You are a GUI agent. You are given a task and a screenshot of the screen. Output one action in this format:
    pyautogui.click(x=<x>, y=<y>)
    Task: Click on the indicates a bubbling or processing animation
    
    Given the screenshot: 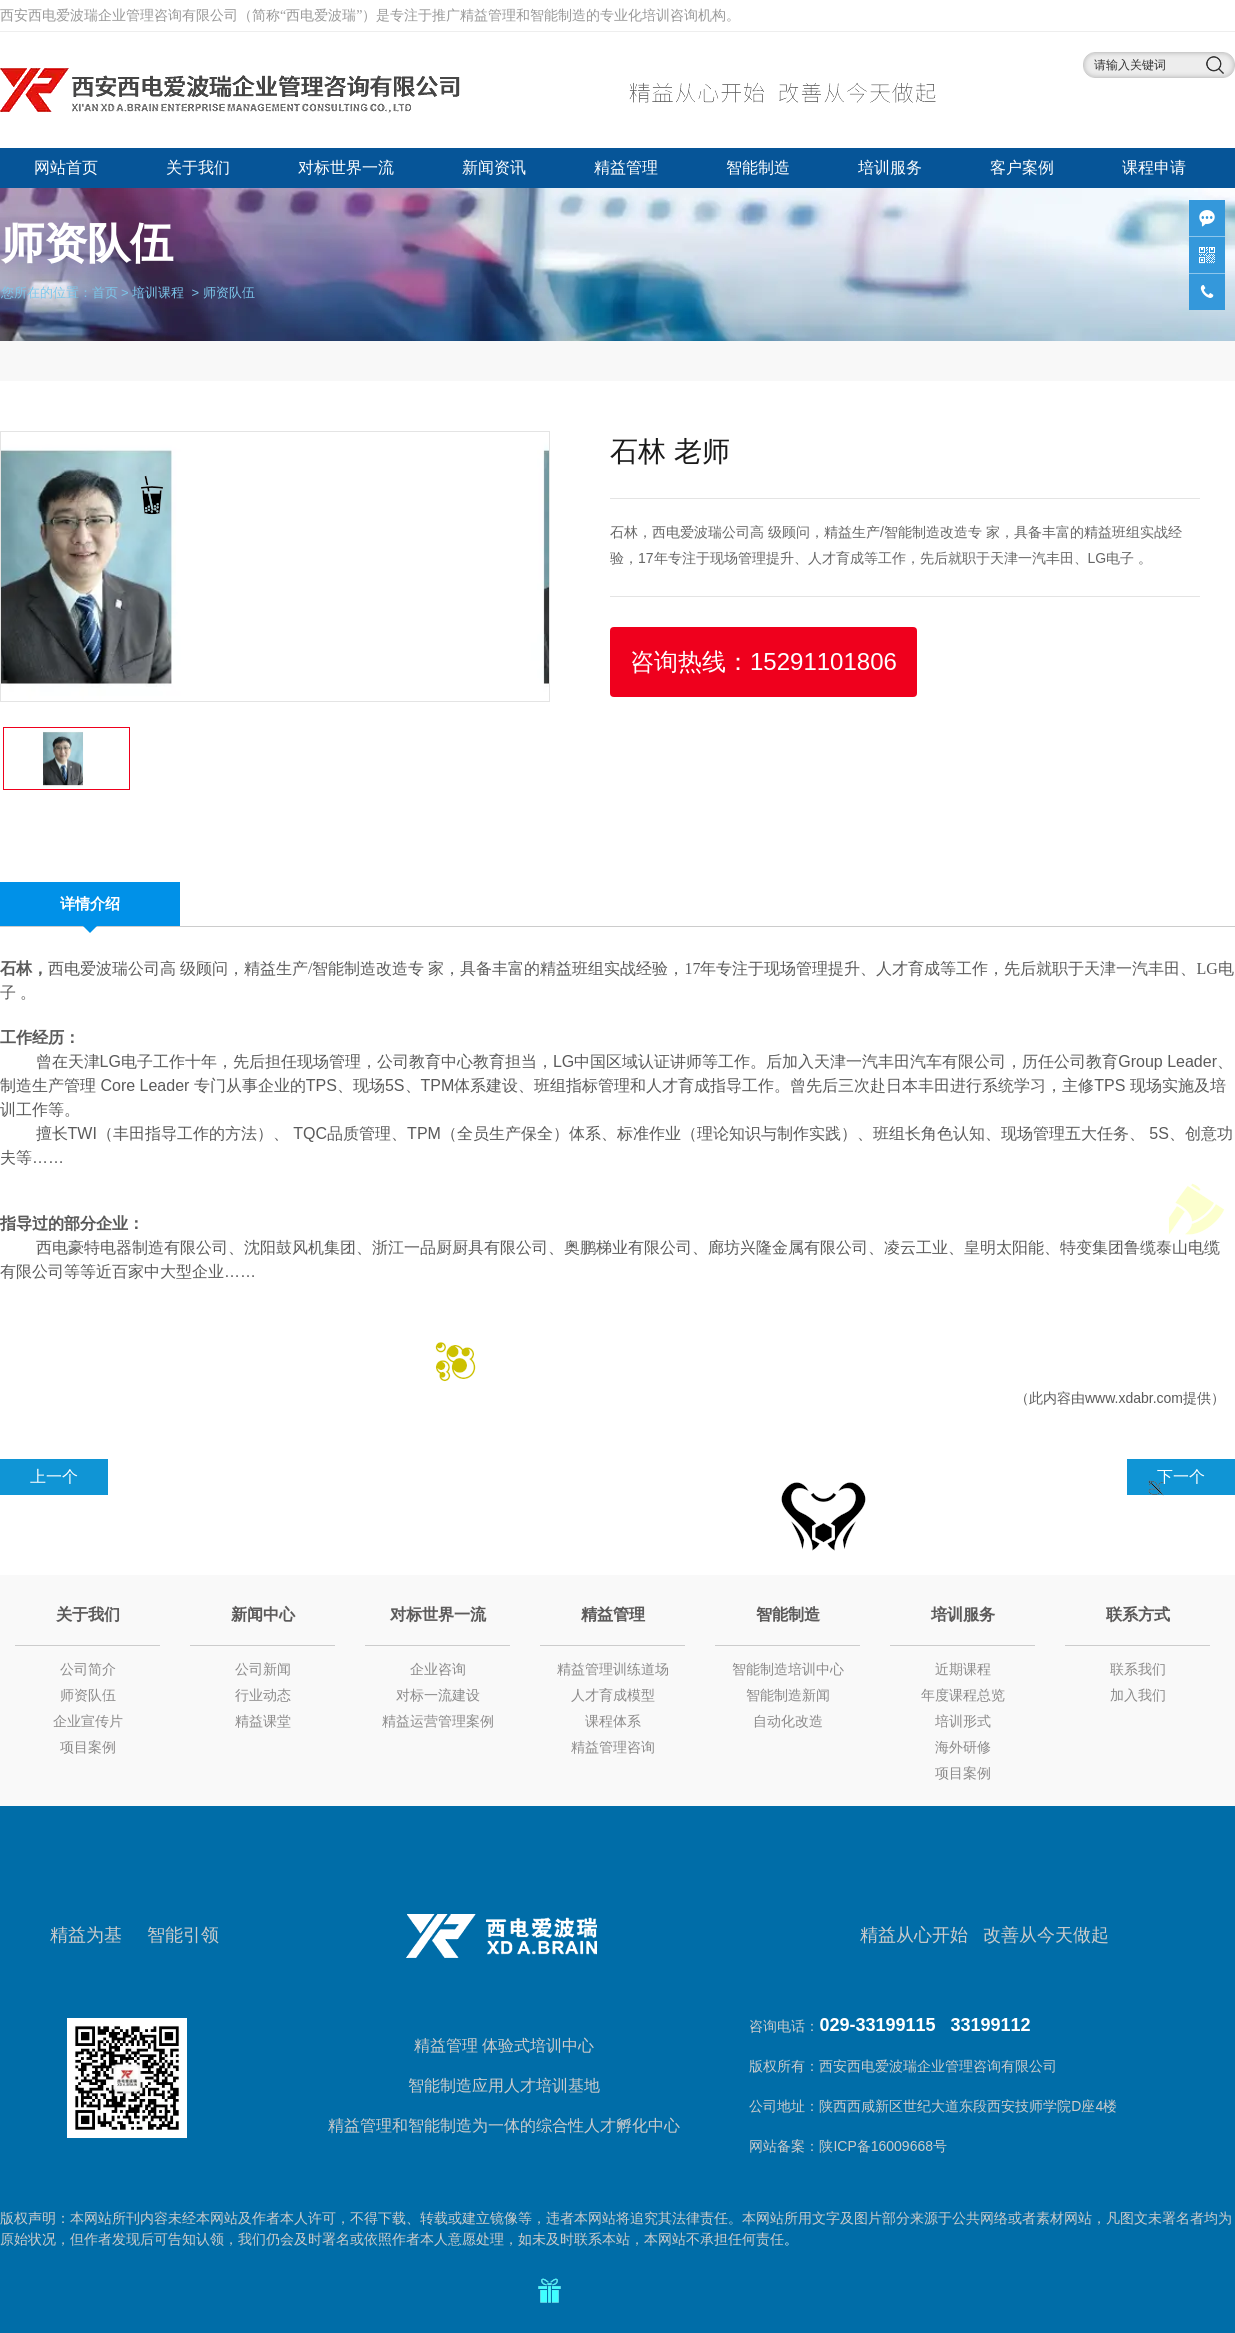 What is the action you would take?
    pyautogui.click(x=455, y=1361)
    